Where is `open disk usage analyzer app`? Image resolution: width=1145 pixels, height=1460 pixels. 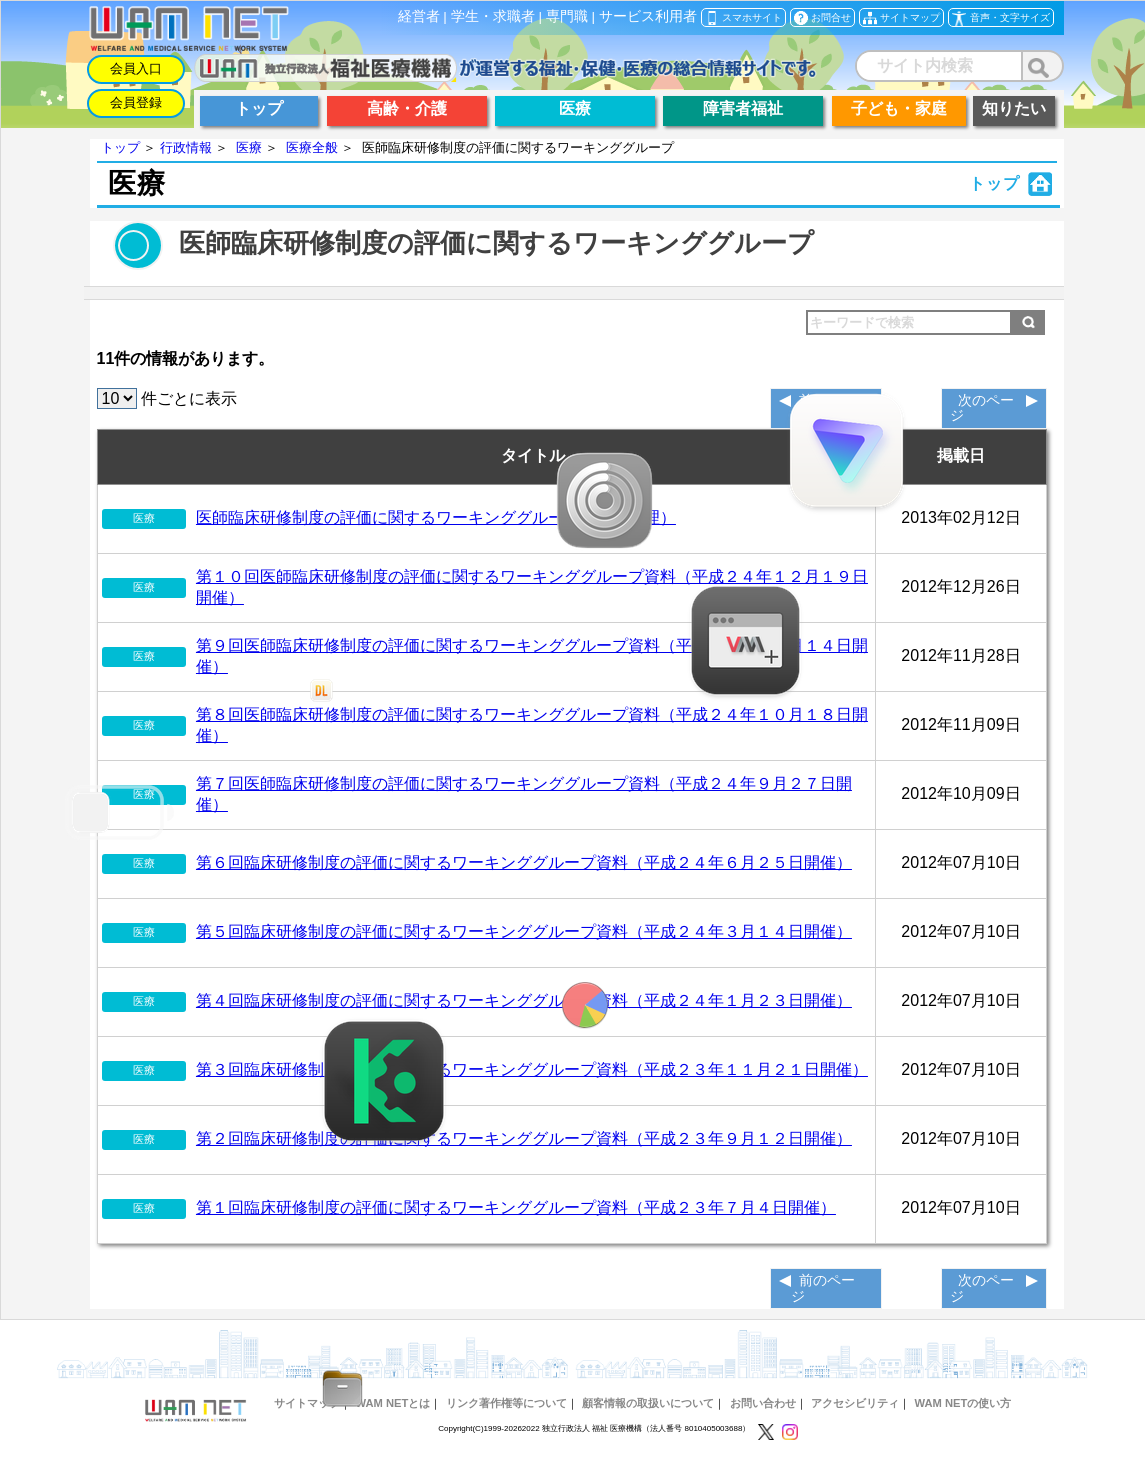
open disk usage analyzer app is located at coordinates (585, 1005).